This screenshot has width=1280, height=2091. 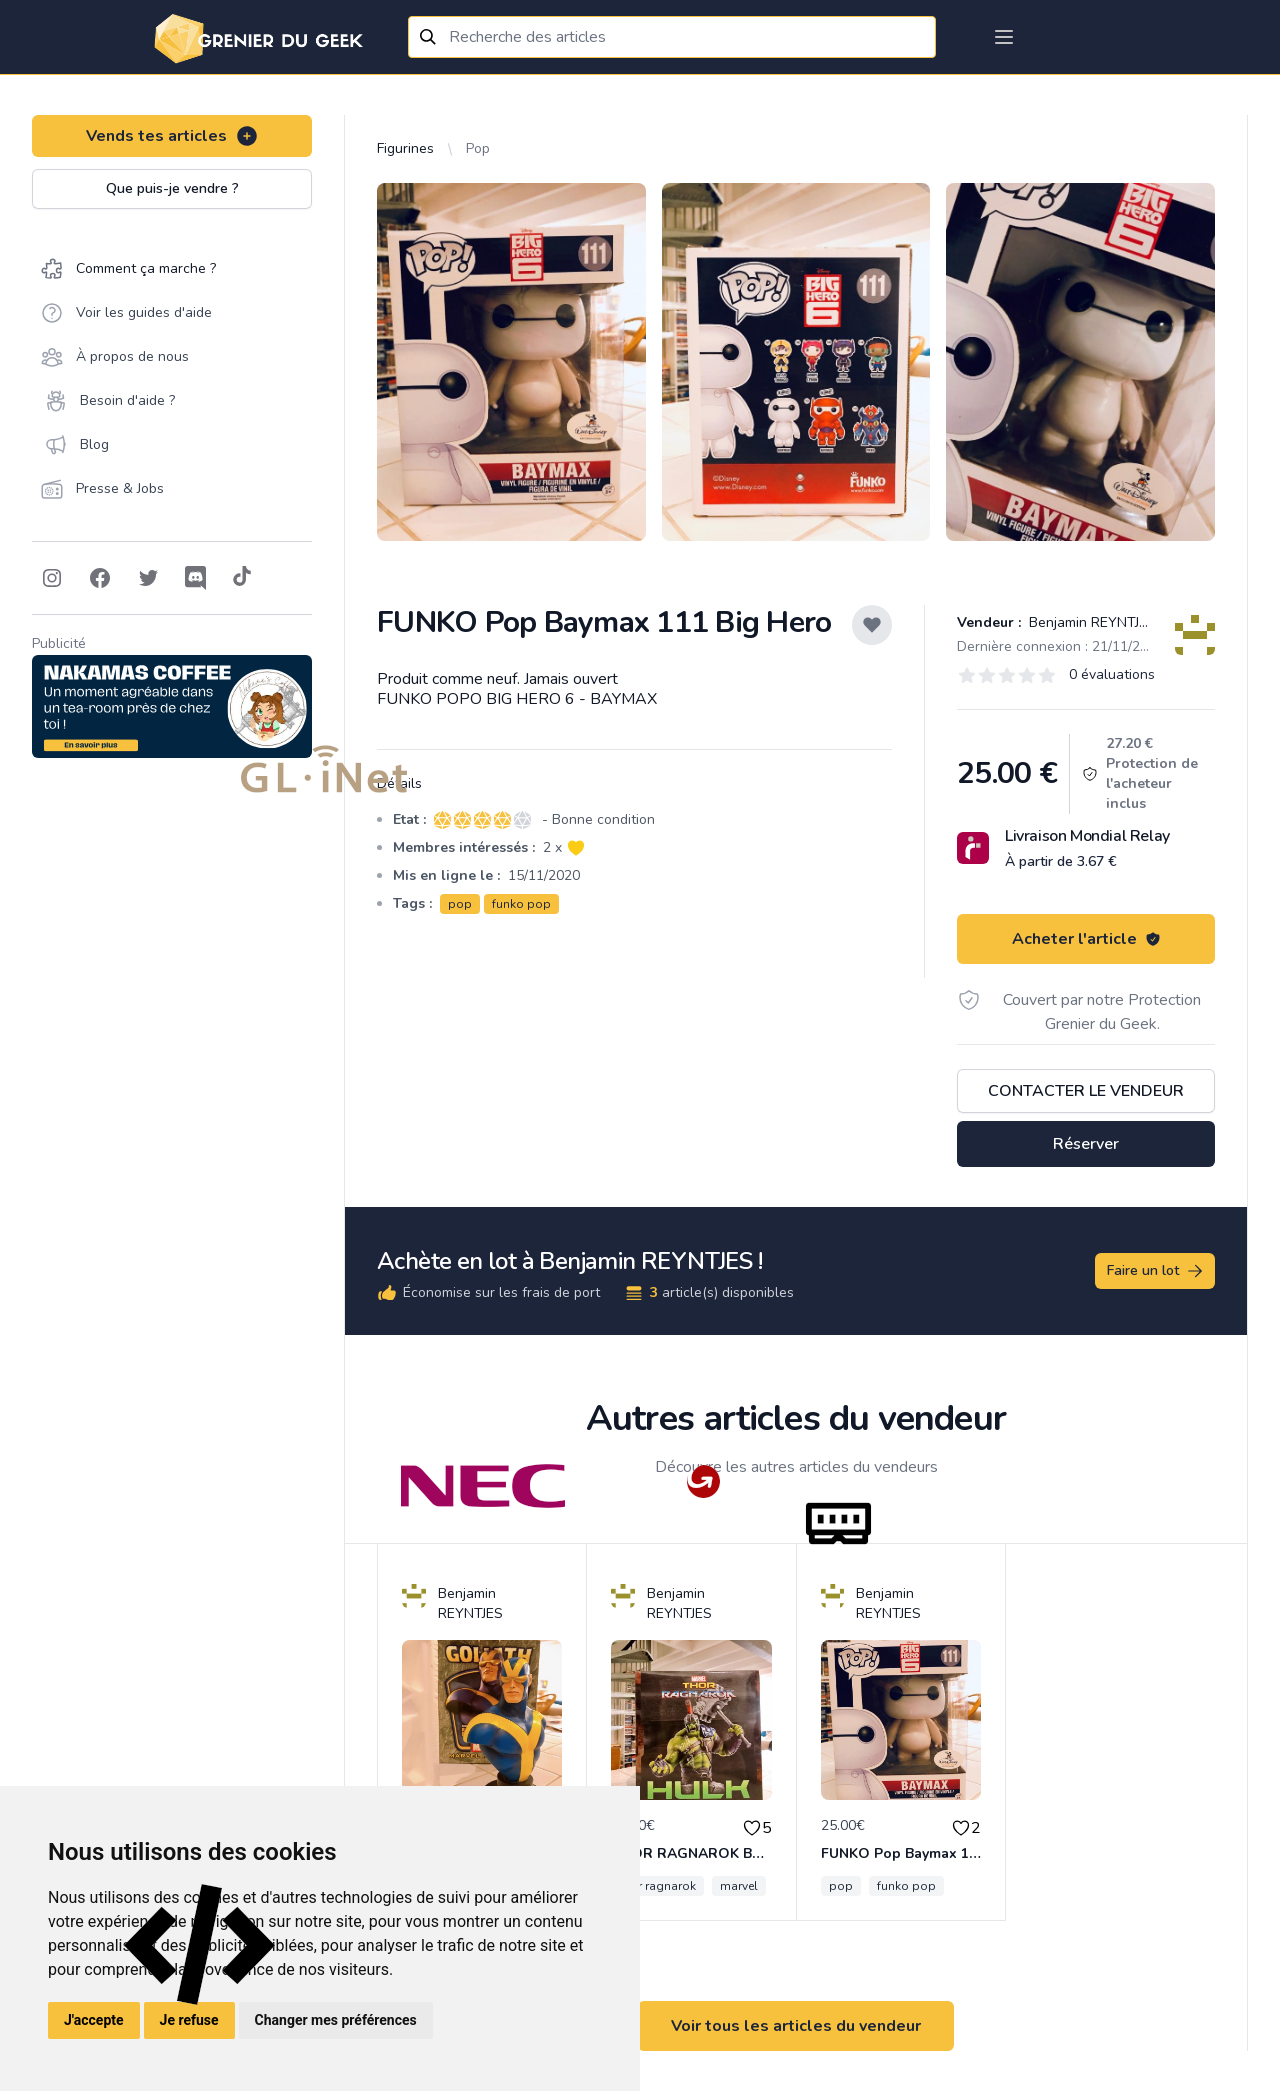 I want to click on open the MoneyGram app, so click(x=703, y=1481).